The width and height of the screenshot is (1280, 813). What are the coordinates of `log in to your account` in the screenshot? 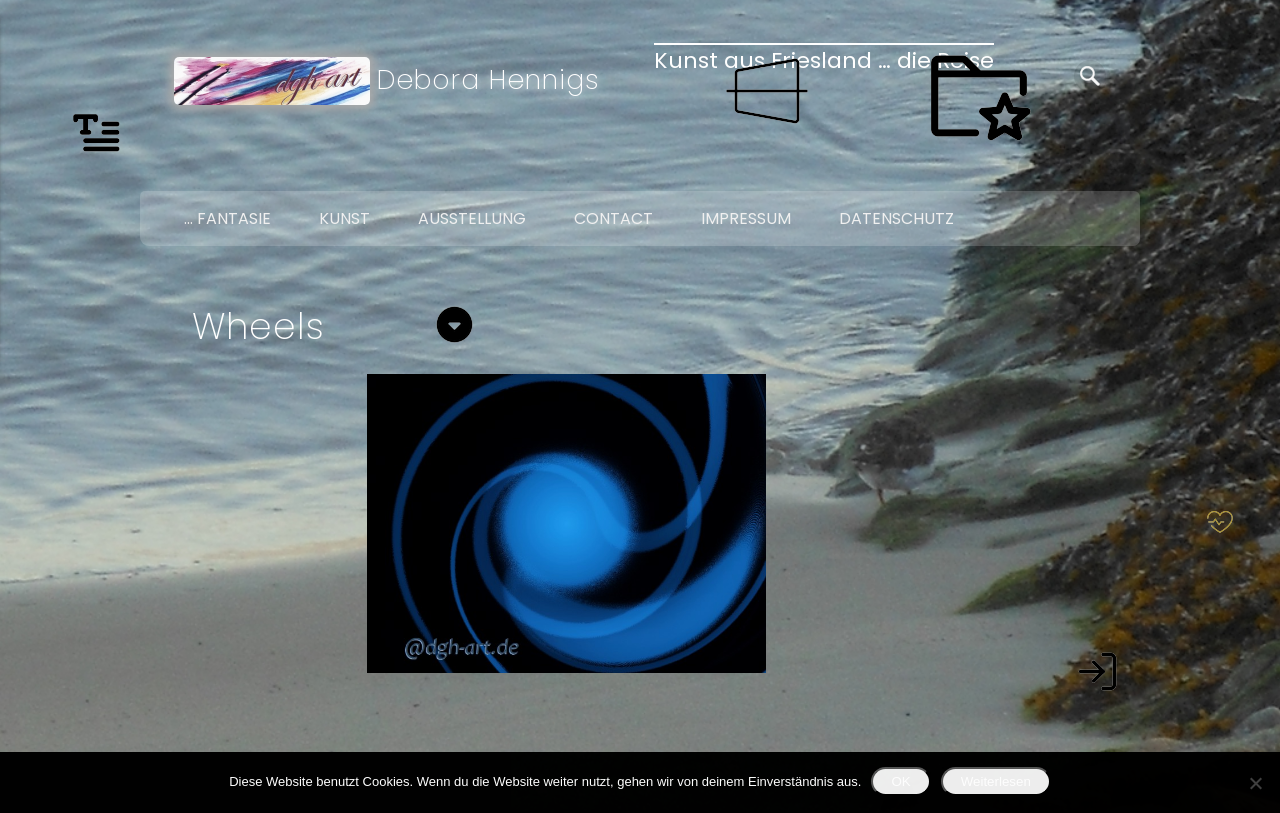 It's located at (1097, 671).